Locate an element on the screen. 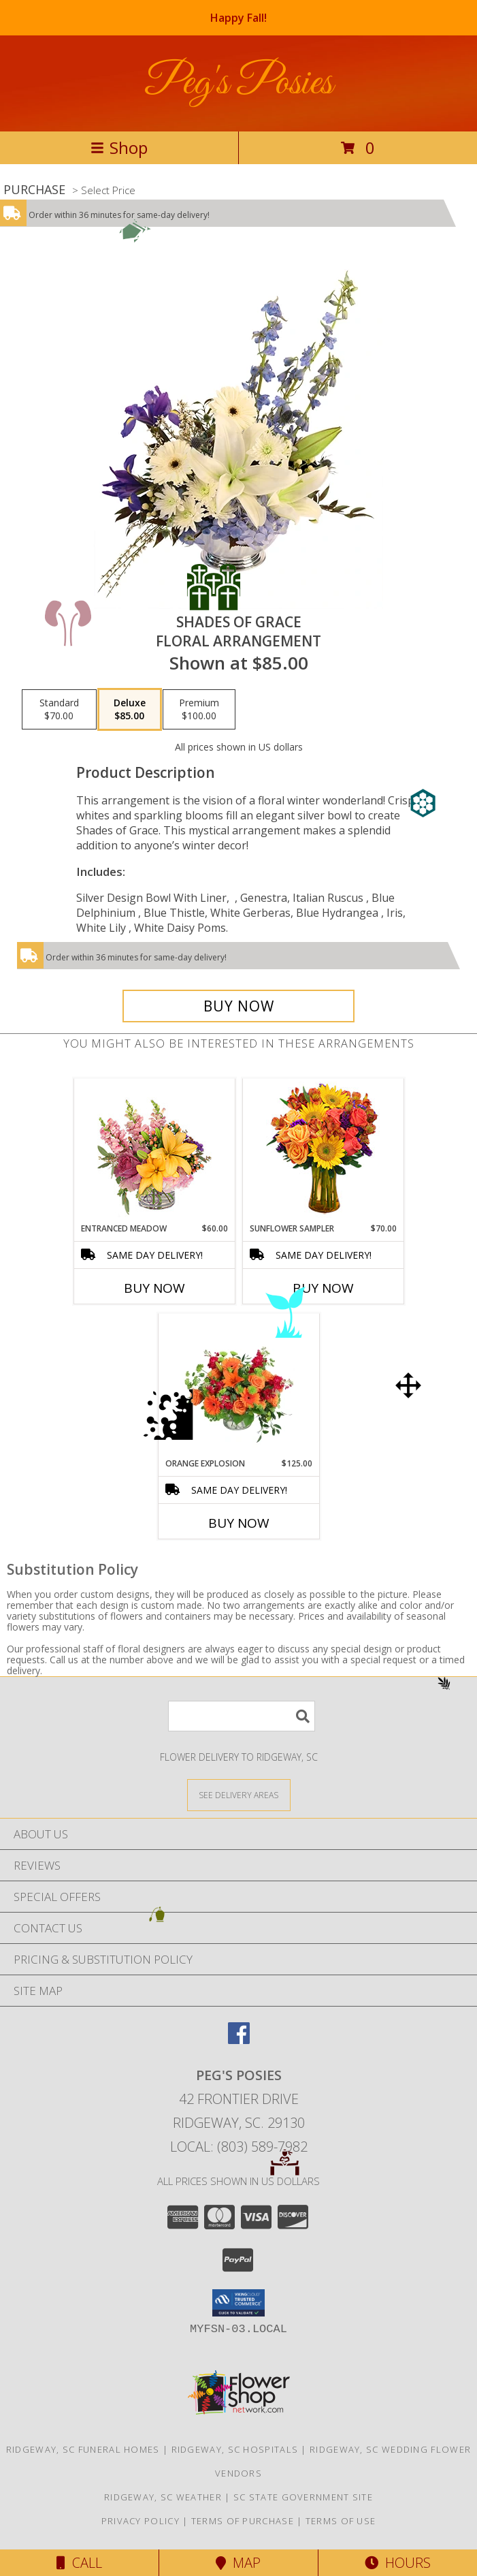 This screenshot has height=2576, width=477. access hive or colony management features is located at coordinates (423, 803).